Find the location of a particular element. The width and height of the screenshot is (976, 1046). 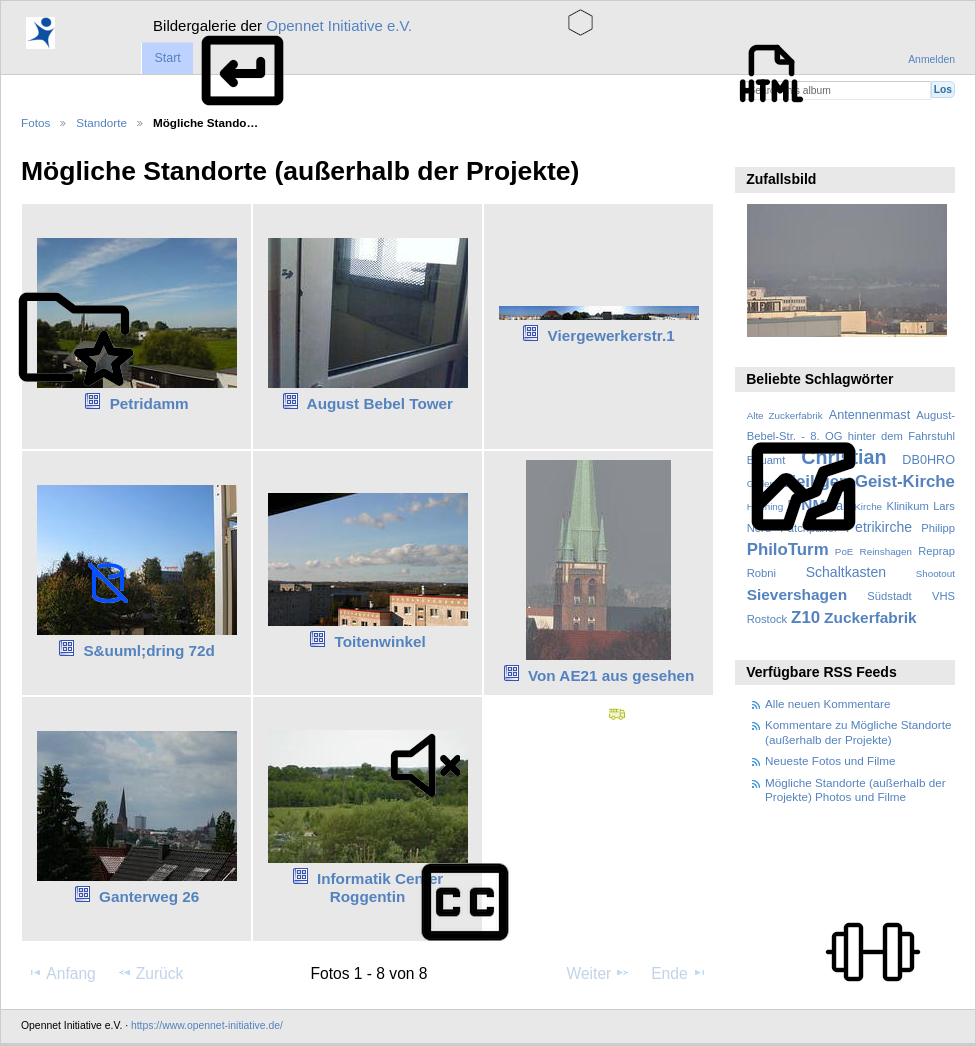

press enter or return to submit is located at coordinates (242, 70).